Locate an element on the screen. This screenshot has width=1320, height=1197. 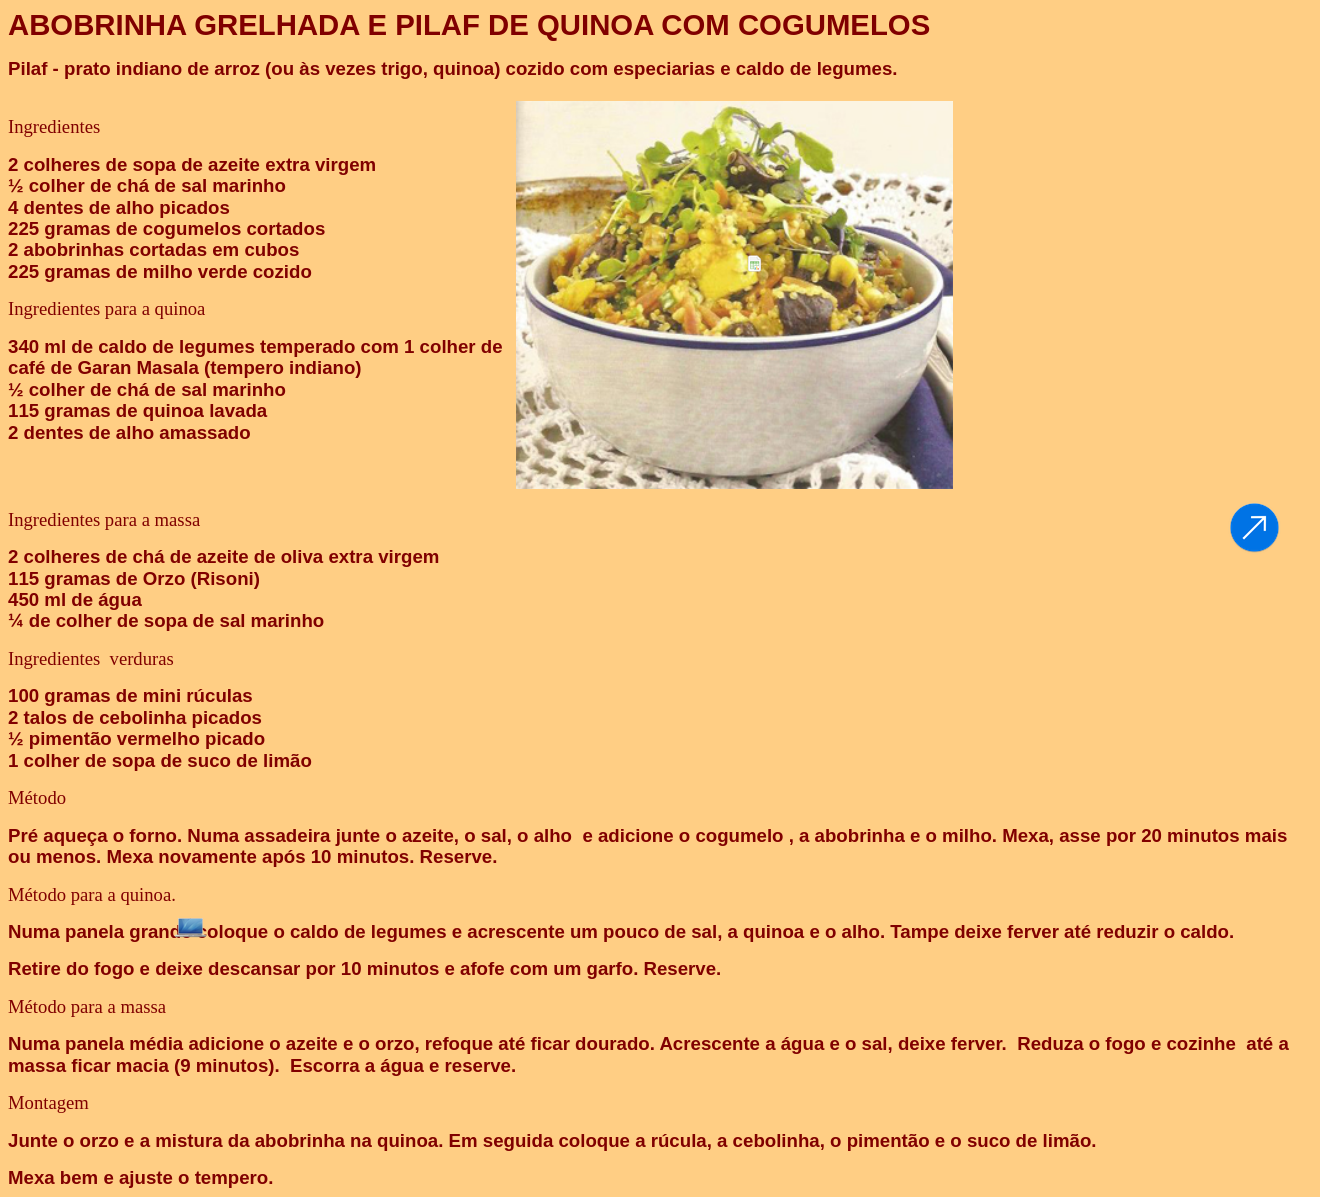
indicates a symbolic link or shortcut to another file is located at coordinates (1254, 527).